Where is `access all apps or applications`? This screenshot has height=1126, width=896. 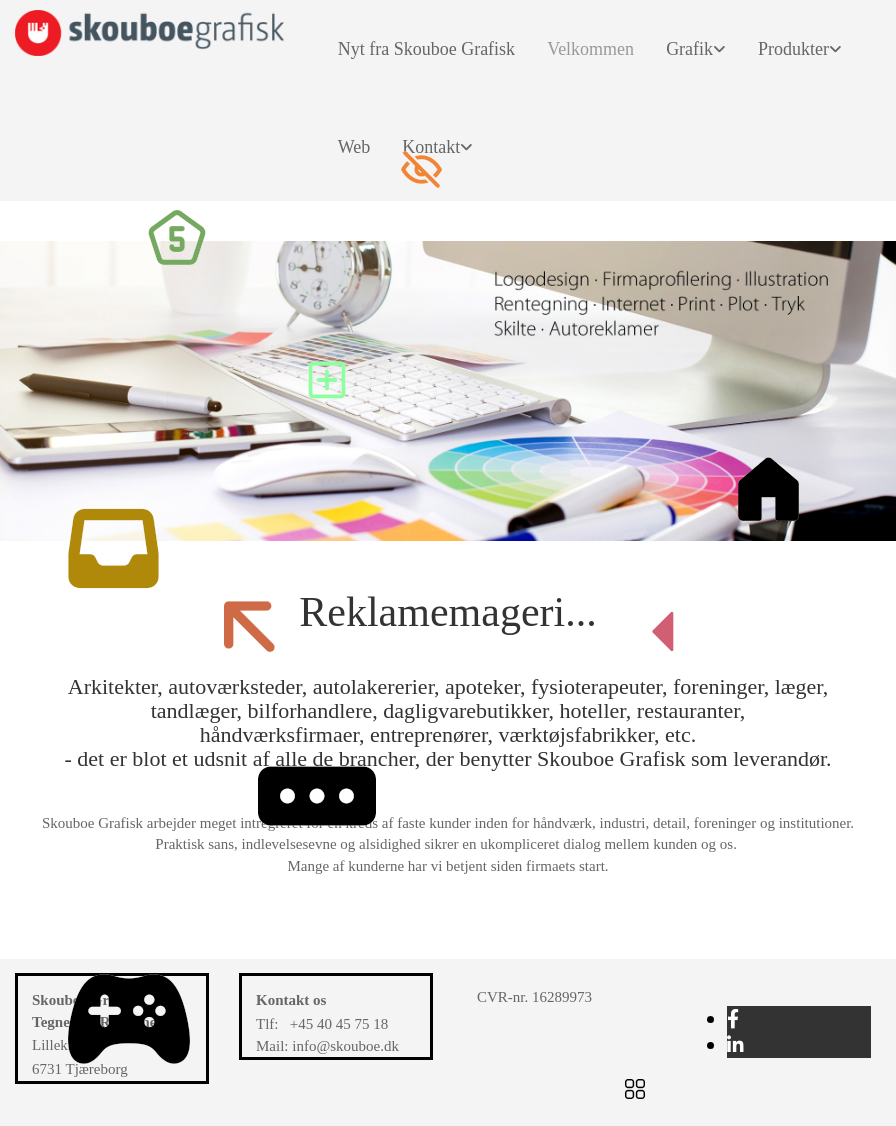 access all apps or applications is located at coordinates (635, 1089).